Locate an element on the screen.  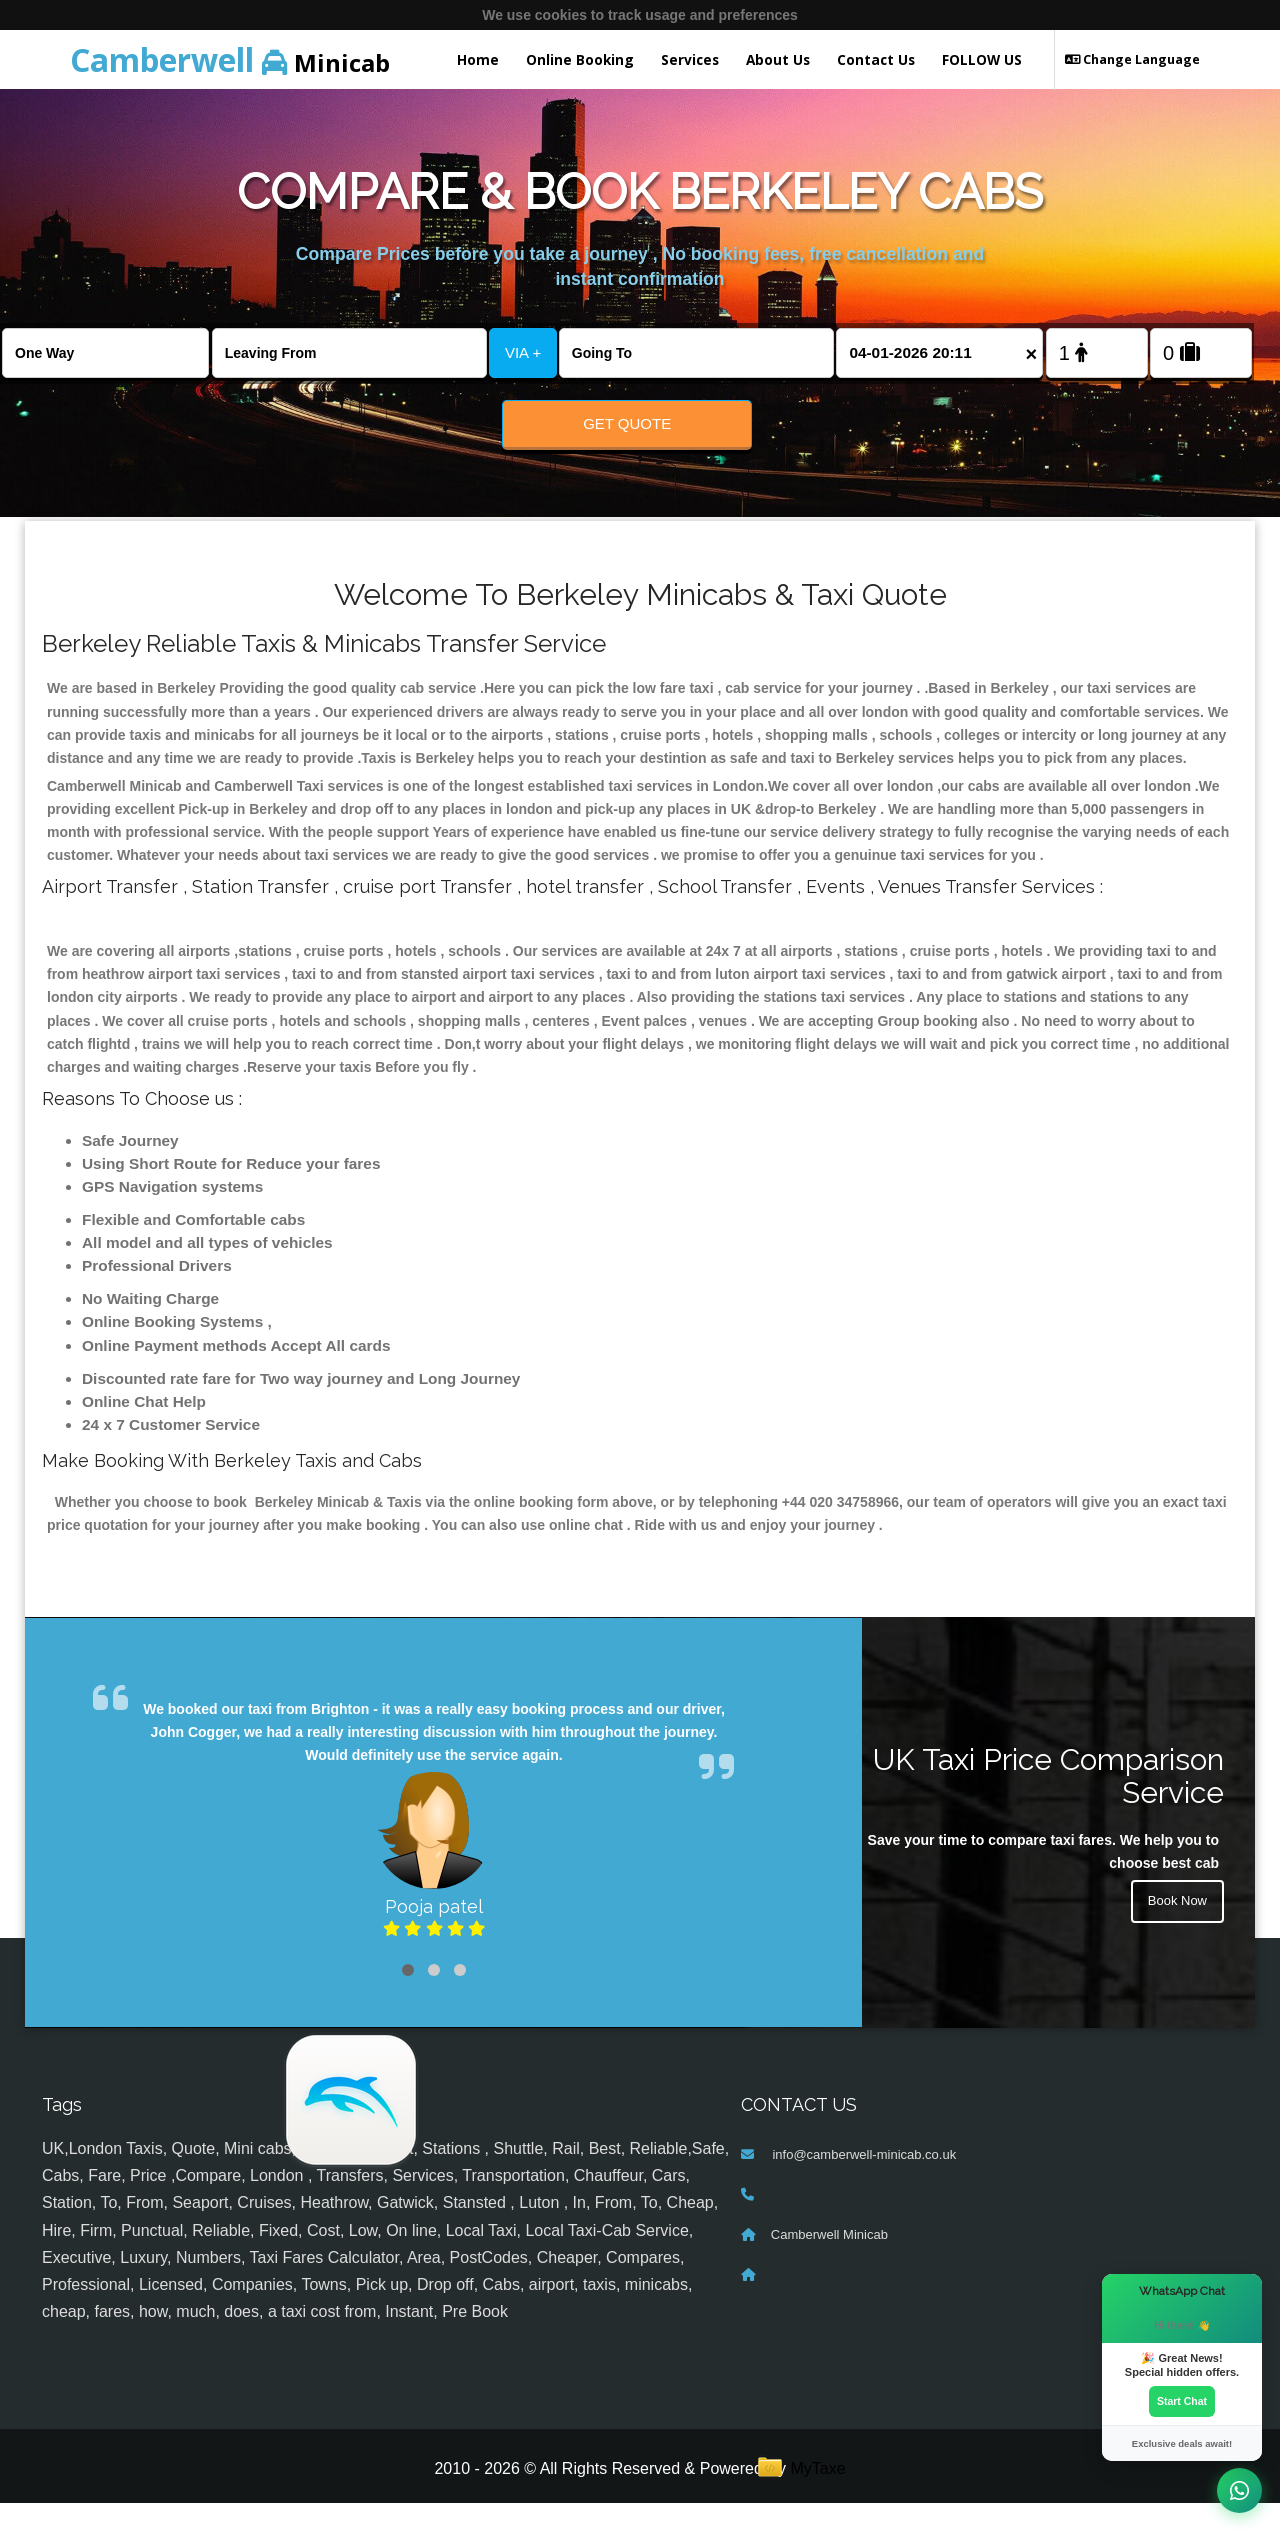
open dolphin emulator app is located at coordinates (351, 2100).